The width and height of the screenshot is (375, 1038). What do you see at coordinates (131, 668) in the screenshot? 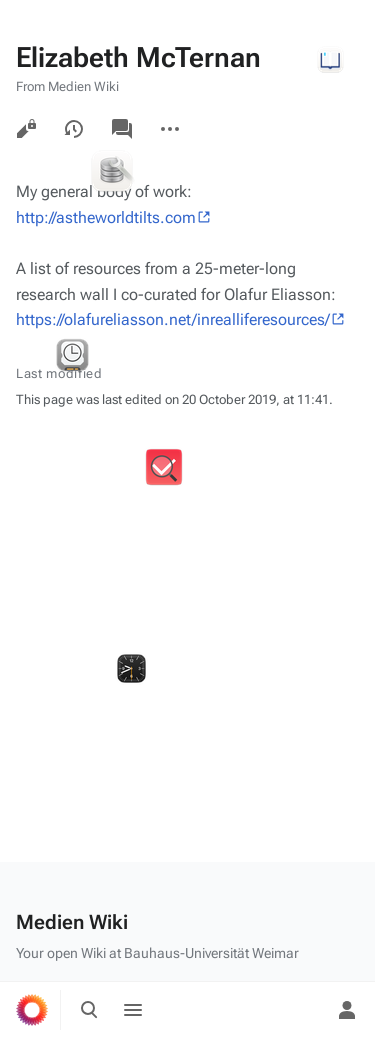
I see `open the clock app` at bounding box center [131, 668].